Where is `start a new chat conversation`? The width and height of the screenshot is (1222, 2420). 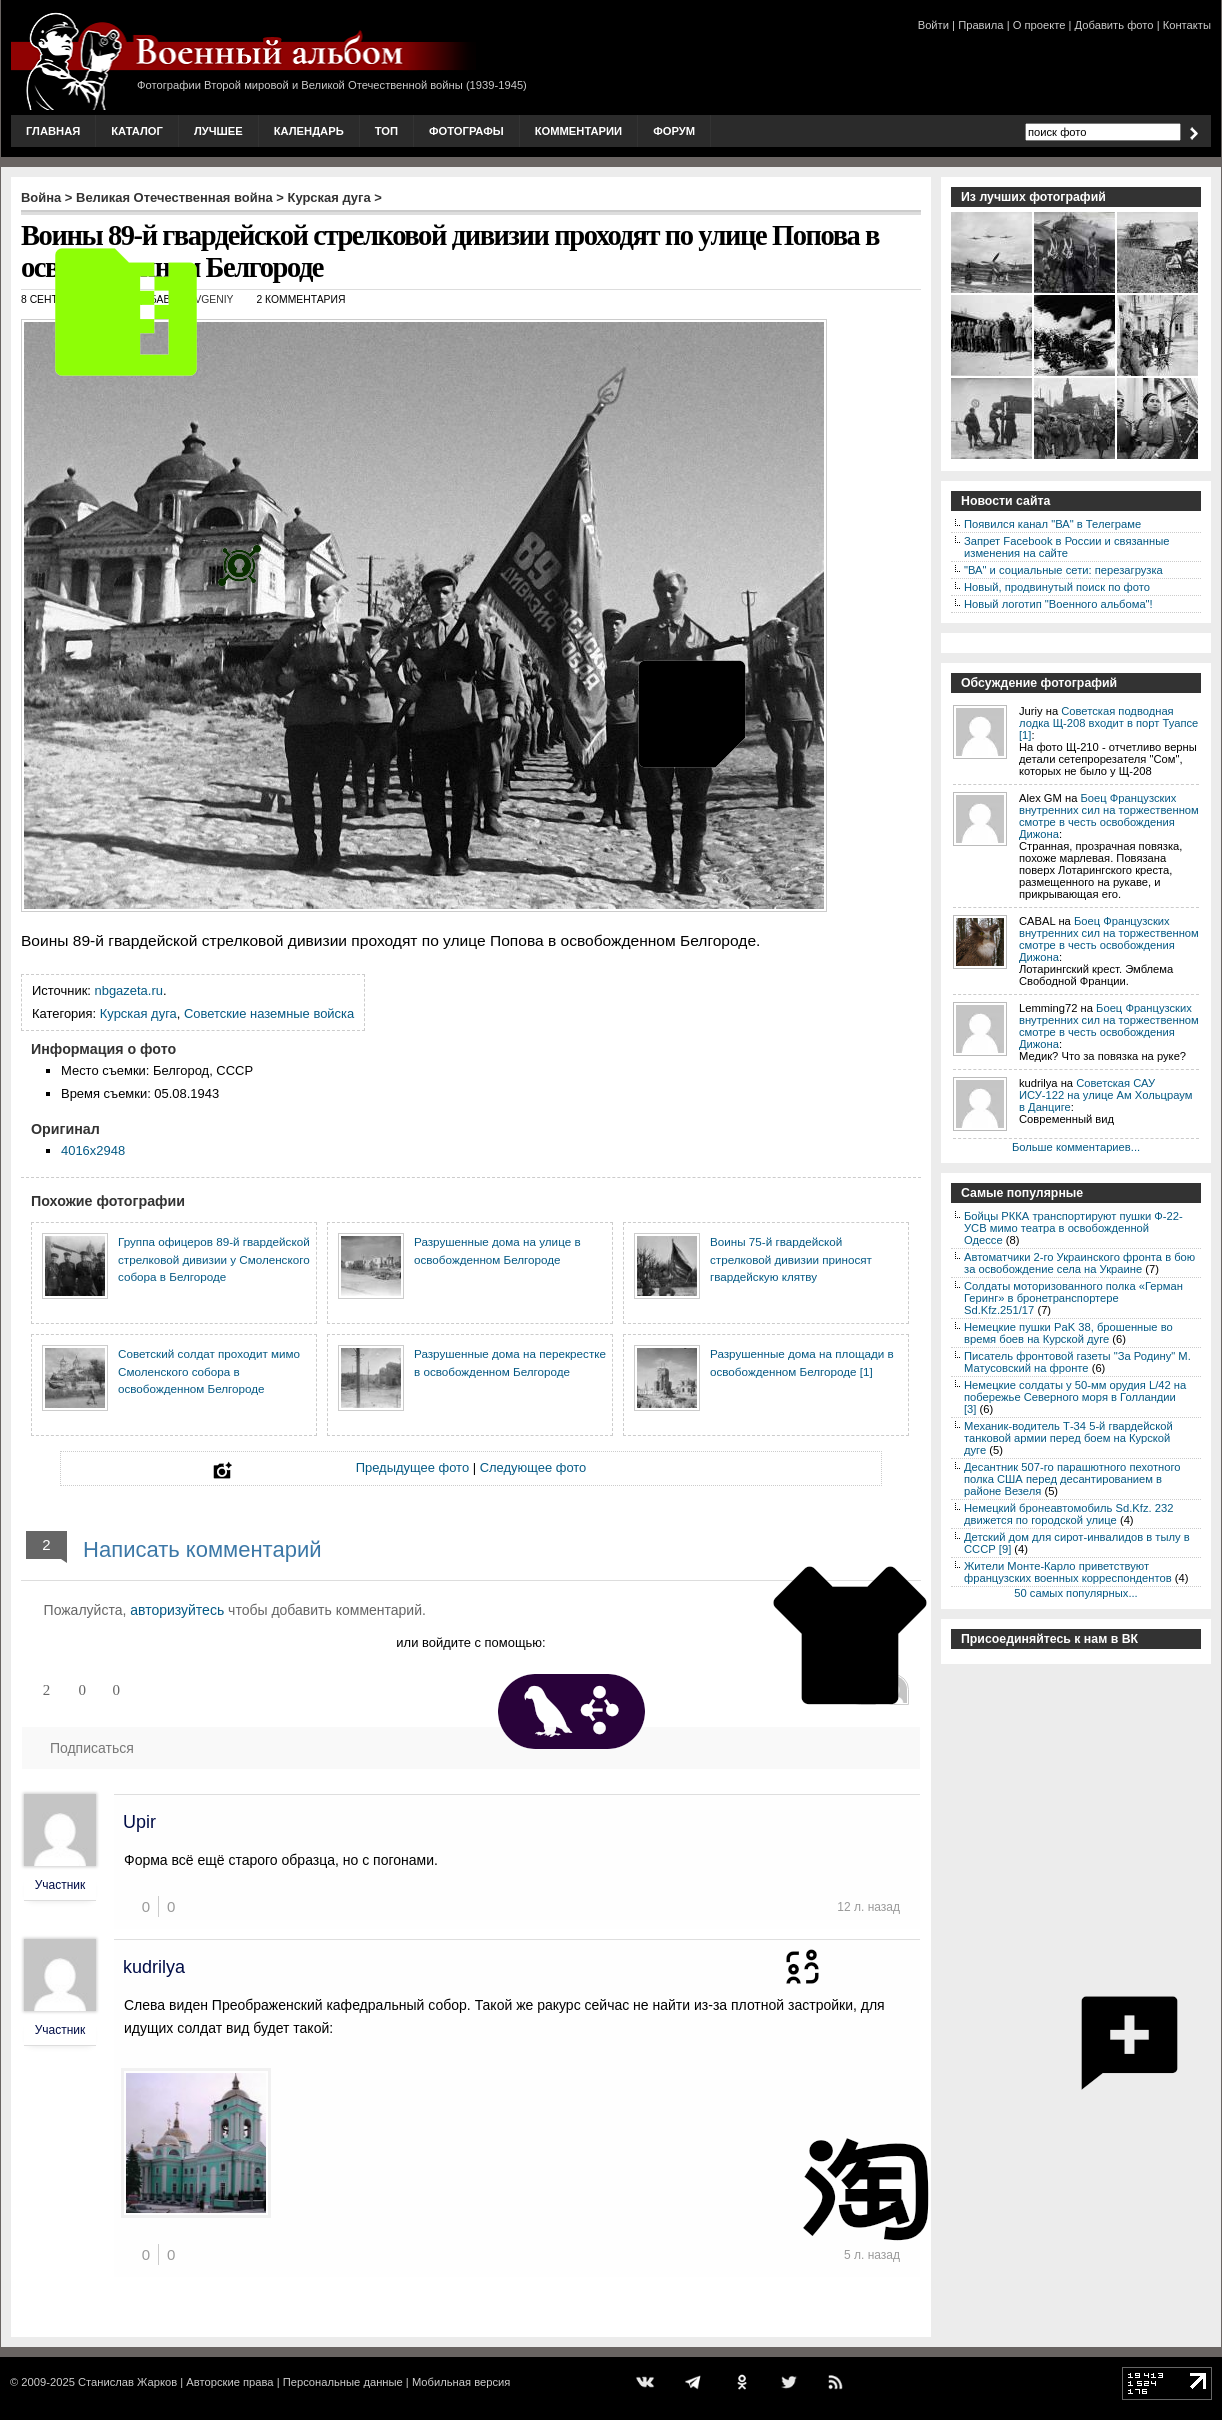 start a new chat conversation is located at coordinates (1129, 2039).